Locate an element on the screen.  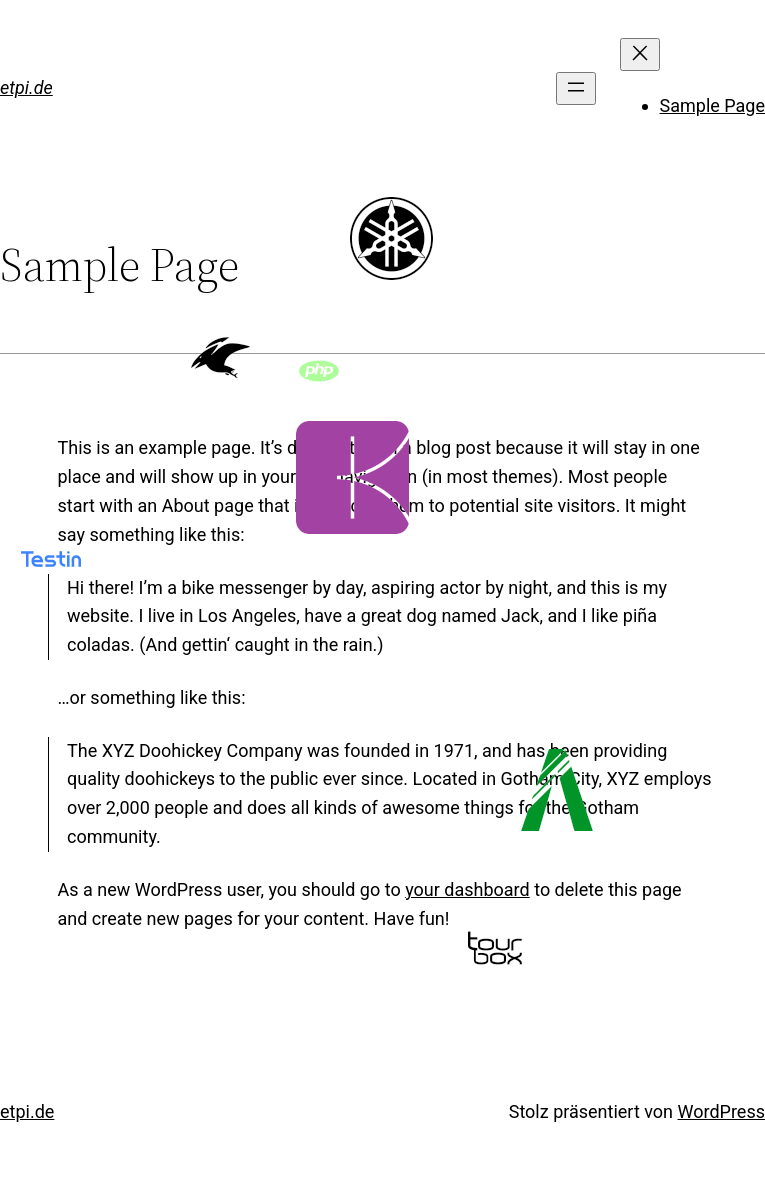
yamaha motor corporation logo is located at coordinates (391, 238).